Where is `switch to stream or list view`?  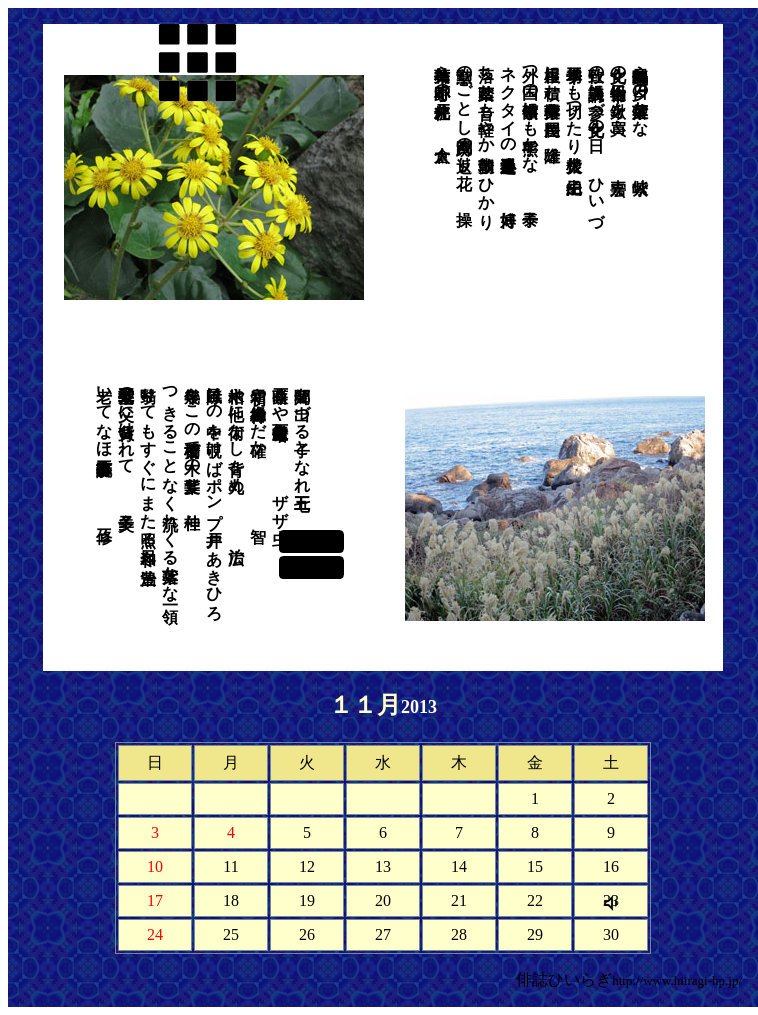
switch to stream or list view is located at coordinates (309, 556).